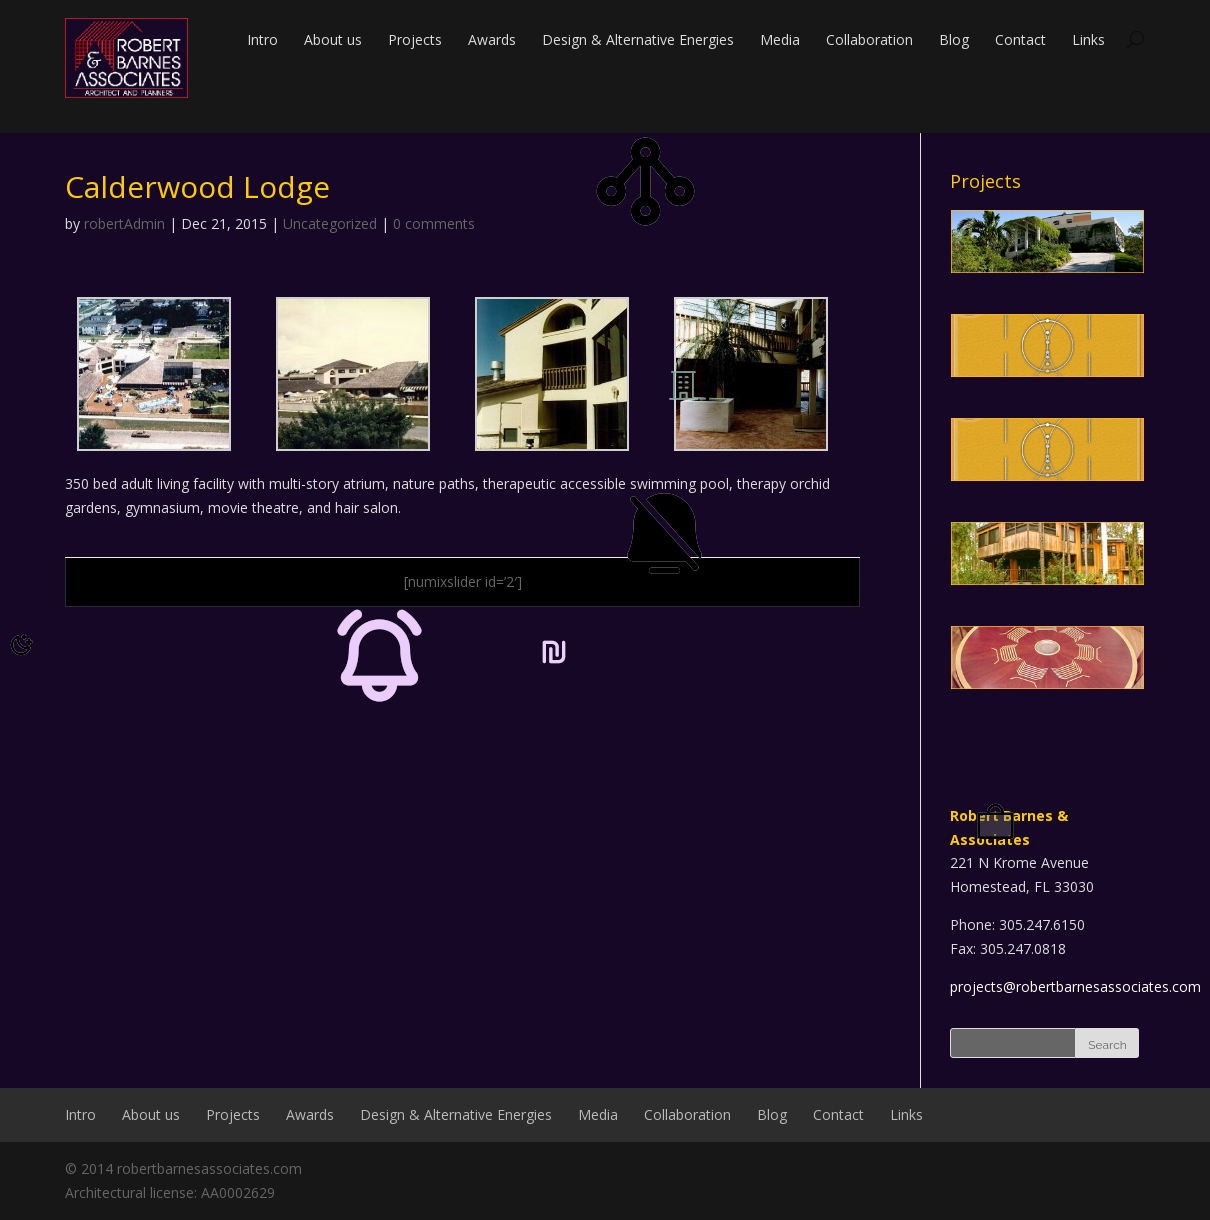 The width and height of the screenshot is (1210, 1220). Describe the element at coordinates (645, 181) in the screenshot. I see `view hierarchical data structure` at that location.